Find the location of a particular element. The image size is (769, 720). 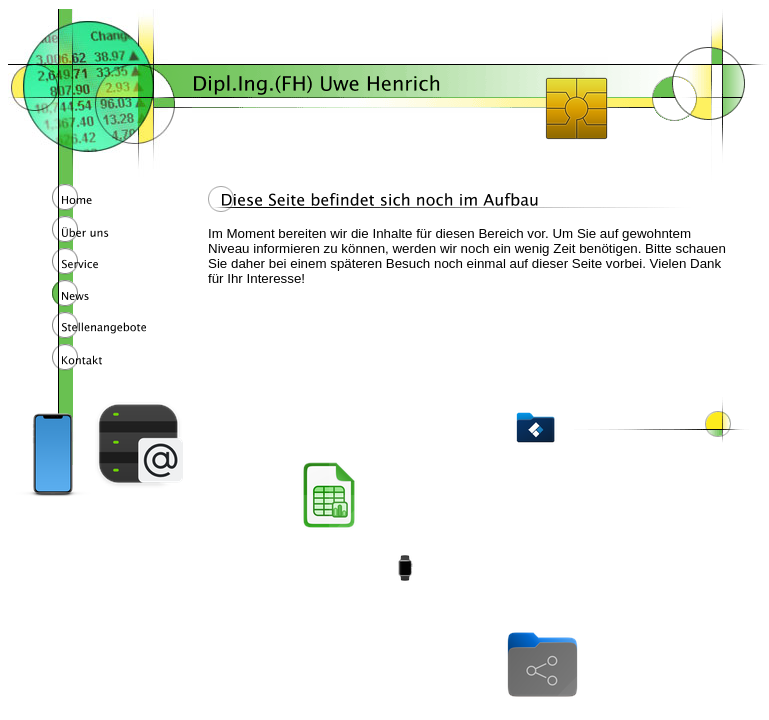

apple watch device icon is located at coordinates (405, 568).